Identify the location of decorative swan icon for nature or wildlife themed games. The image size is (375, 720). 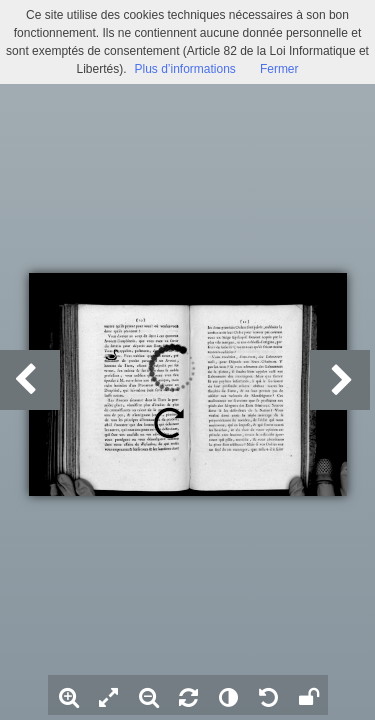
(112, 356).